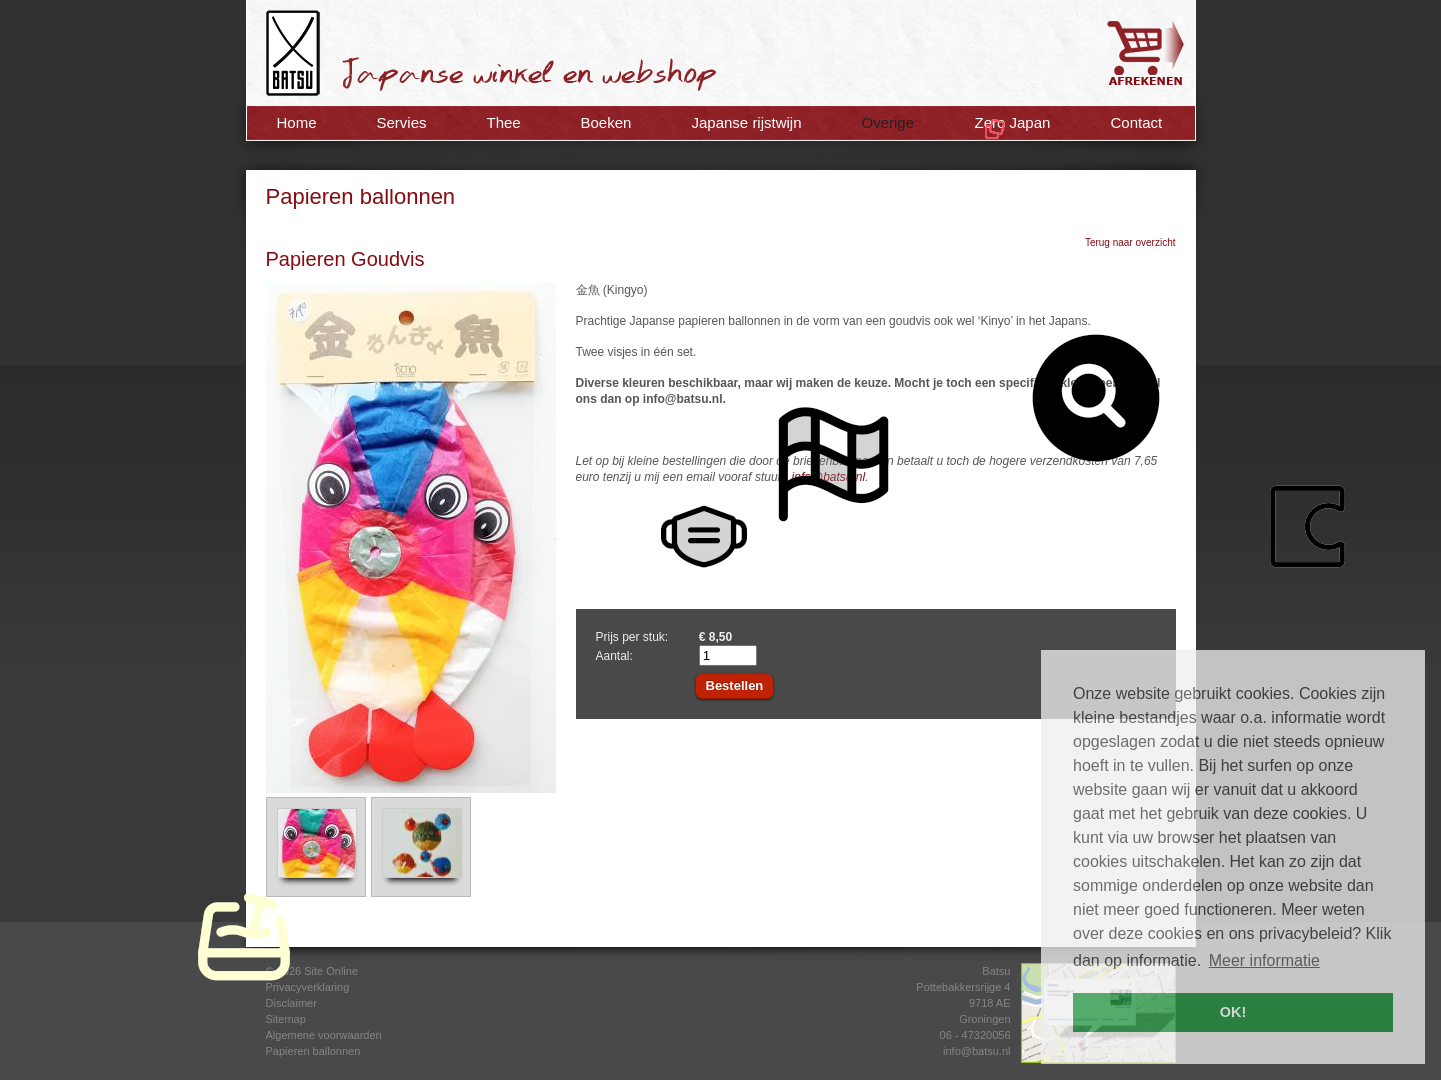  Describe the element at coordinates (995, 129) in the screenshot. I see `swipe to switch between cards or items` at that location.